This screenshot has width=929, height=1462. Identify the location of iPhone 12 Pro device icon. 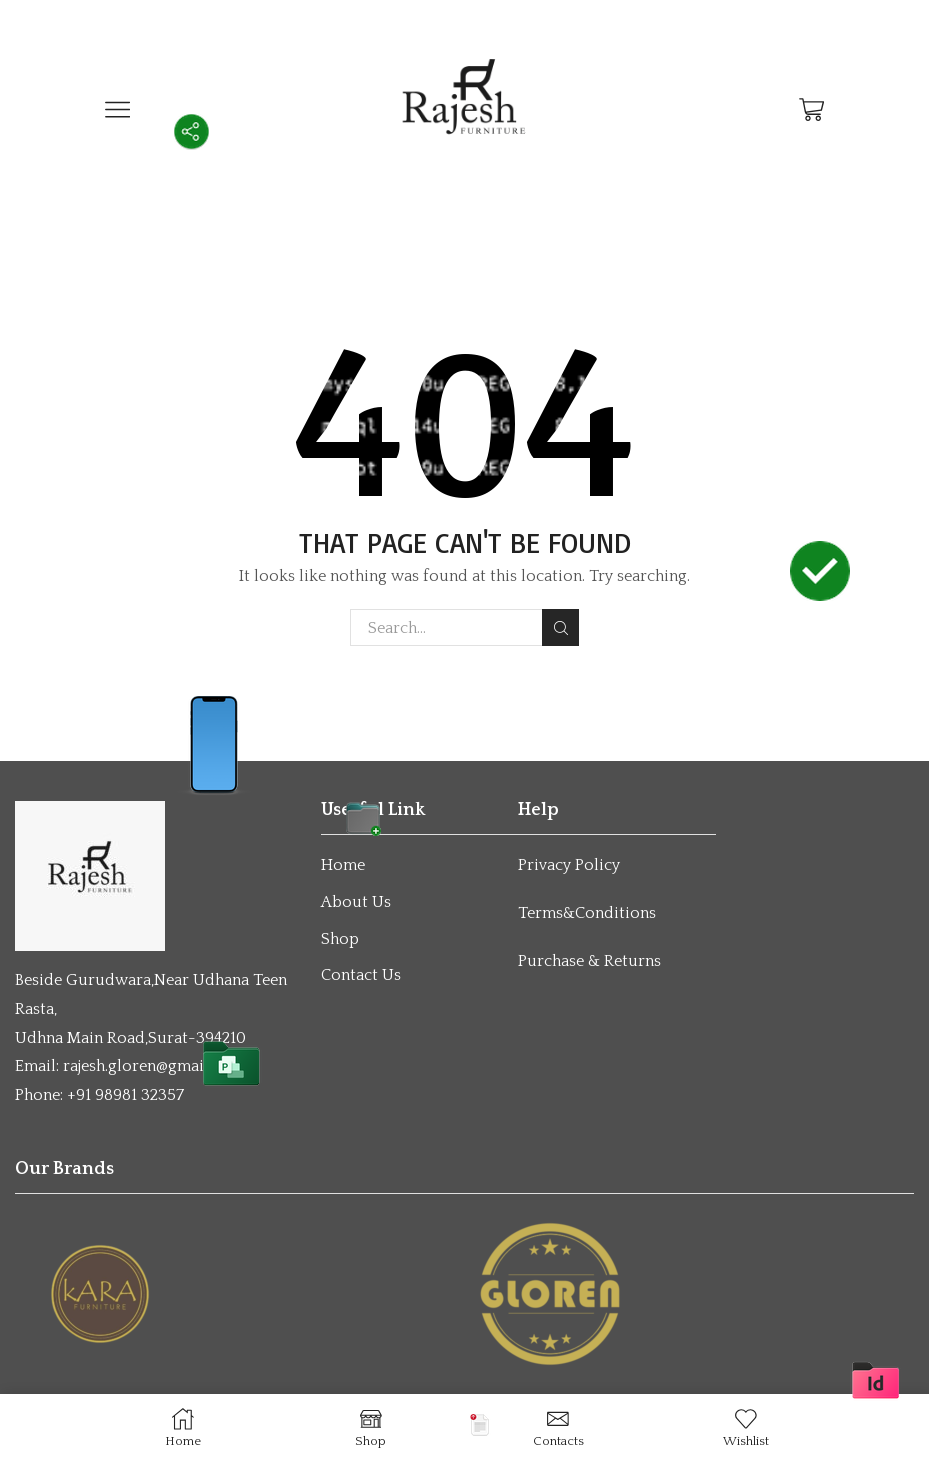
(214, 746).